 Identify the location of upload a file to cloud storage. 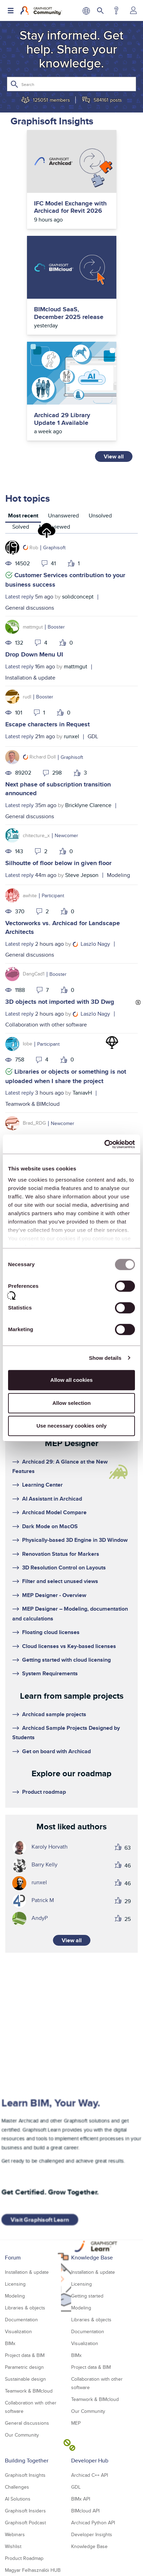
(47, 530).